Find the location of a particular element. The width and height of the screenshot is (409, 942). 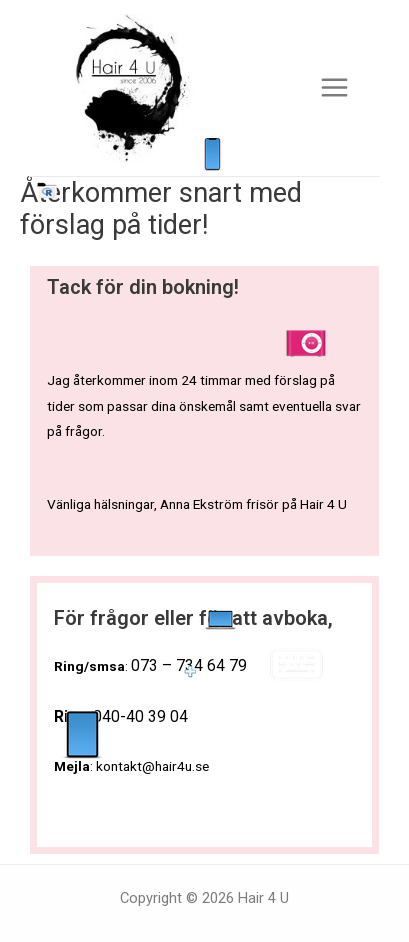

virtual keyboard is disabled is located at coordinates (296, 664).